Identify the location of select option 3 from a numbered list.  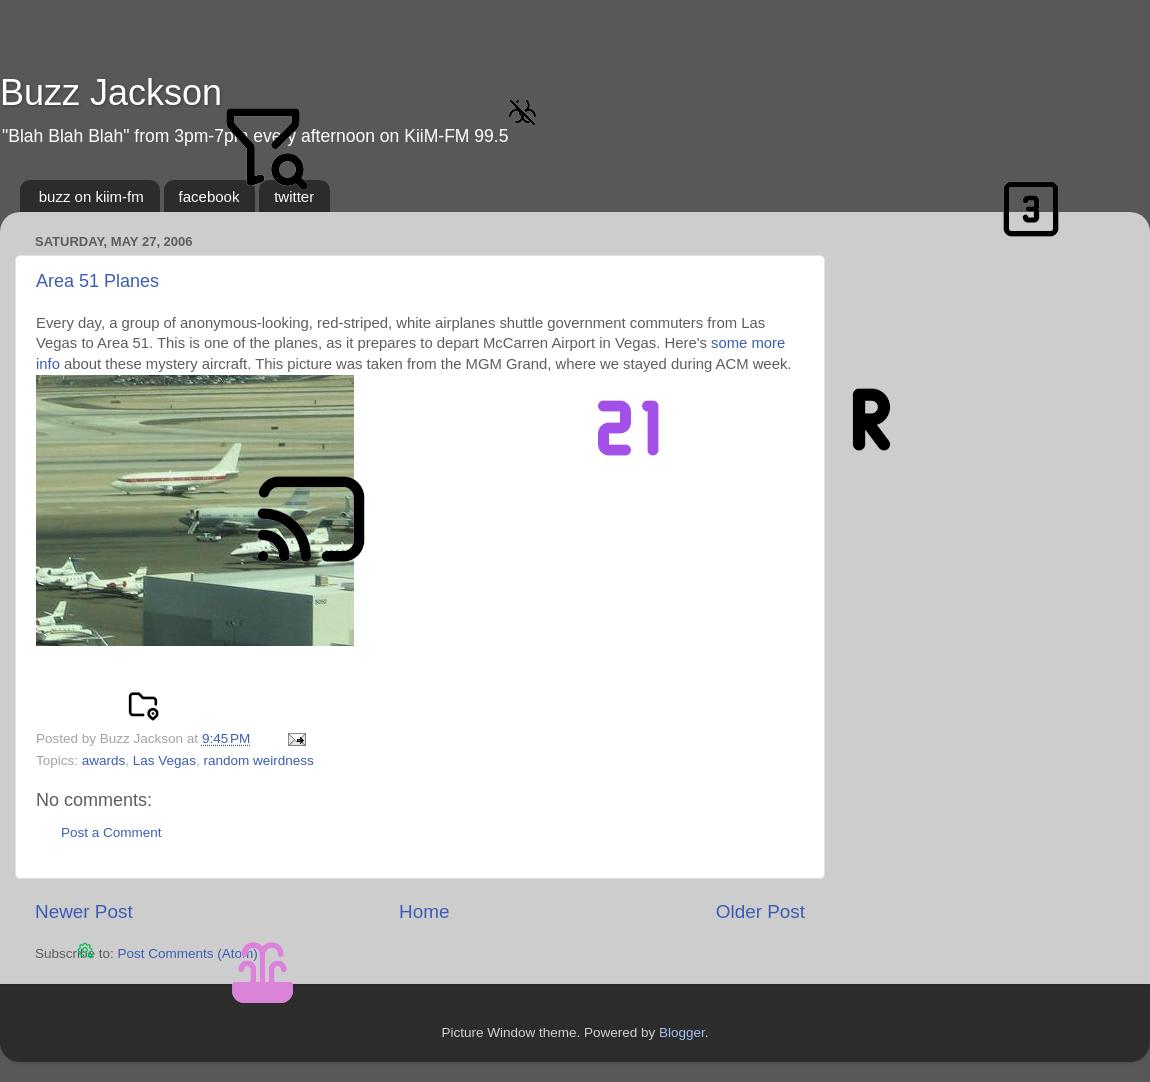
(1031, 209).